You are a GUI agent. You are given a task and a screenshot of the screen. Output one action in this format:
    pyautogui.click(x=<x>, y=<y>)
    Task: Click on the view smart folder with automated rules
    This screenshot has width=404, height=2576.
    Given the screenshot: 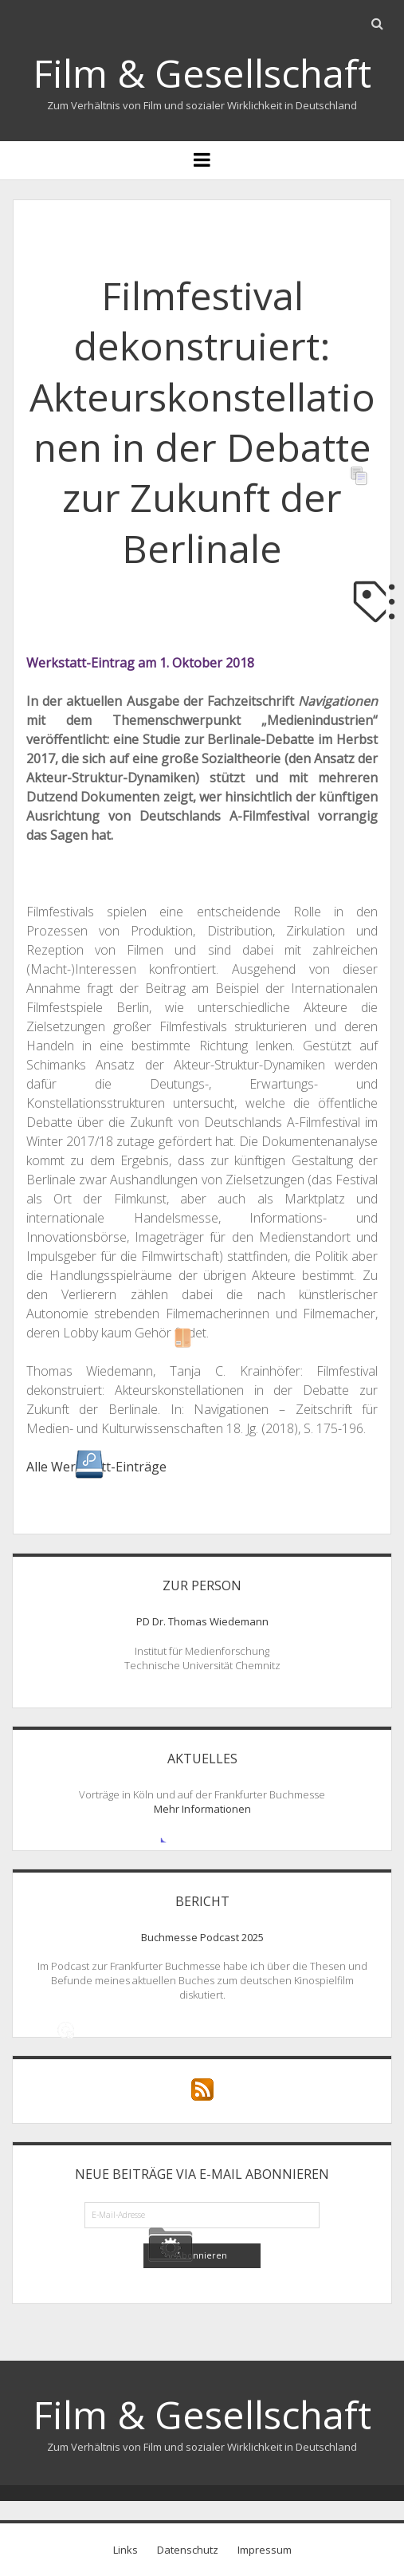 What is the action you would take?
    pyautogui.click(x=171, y=2244)
    